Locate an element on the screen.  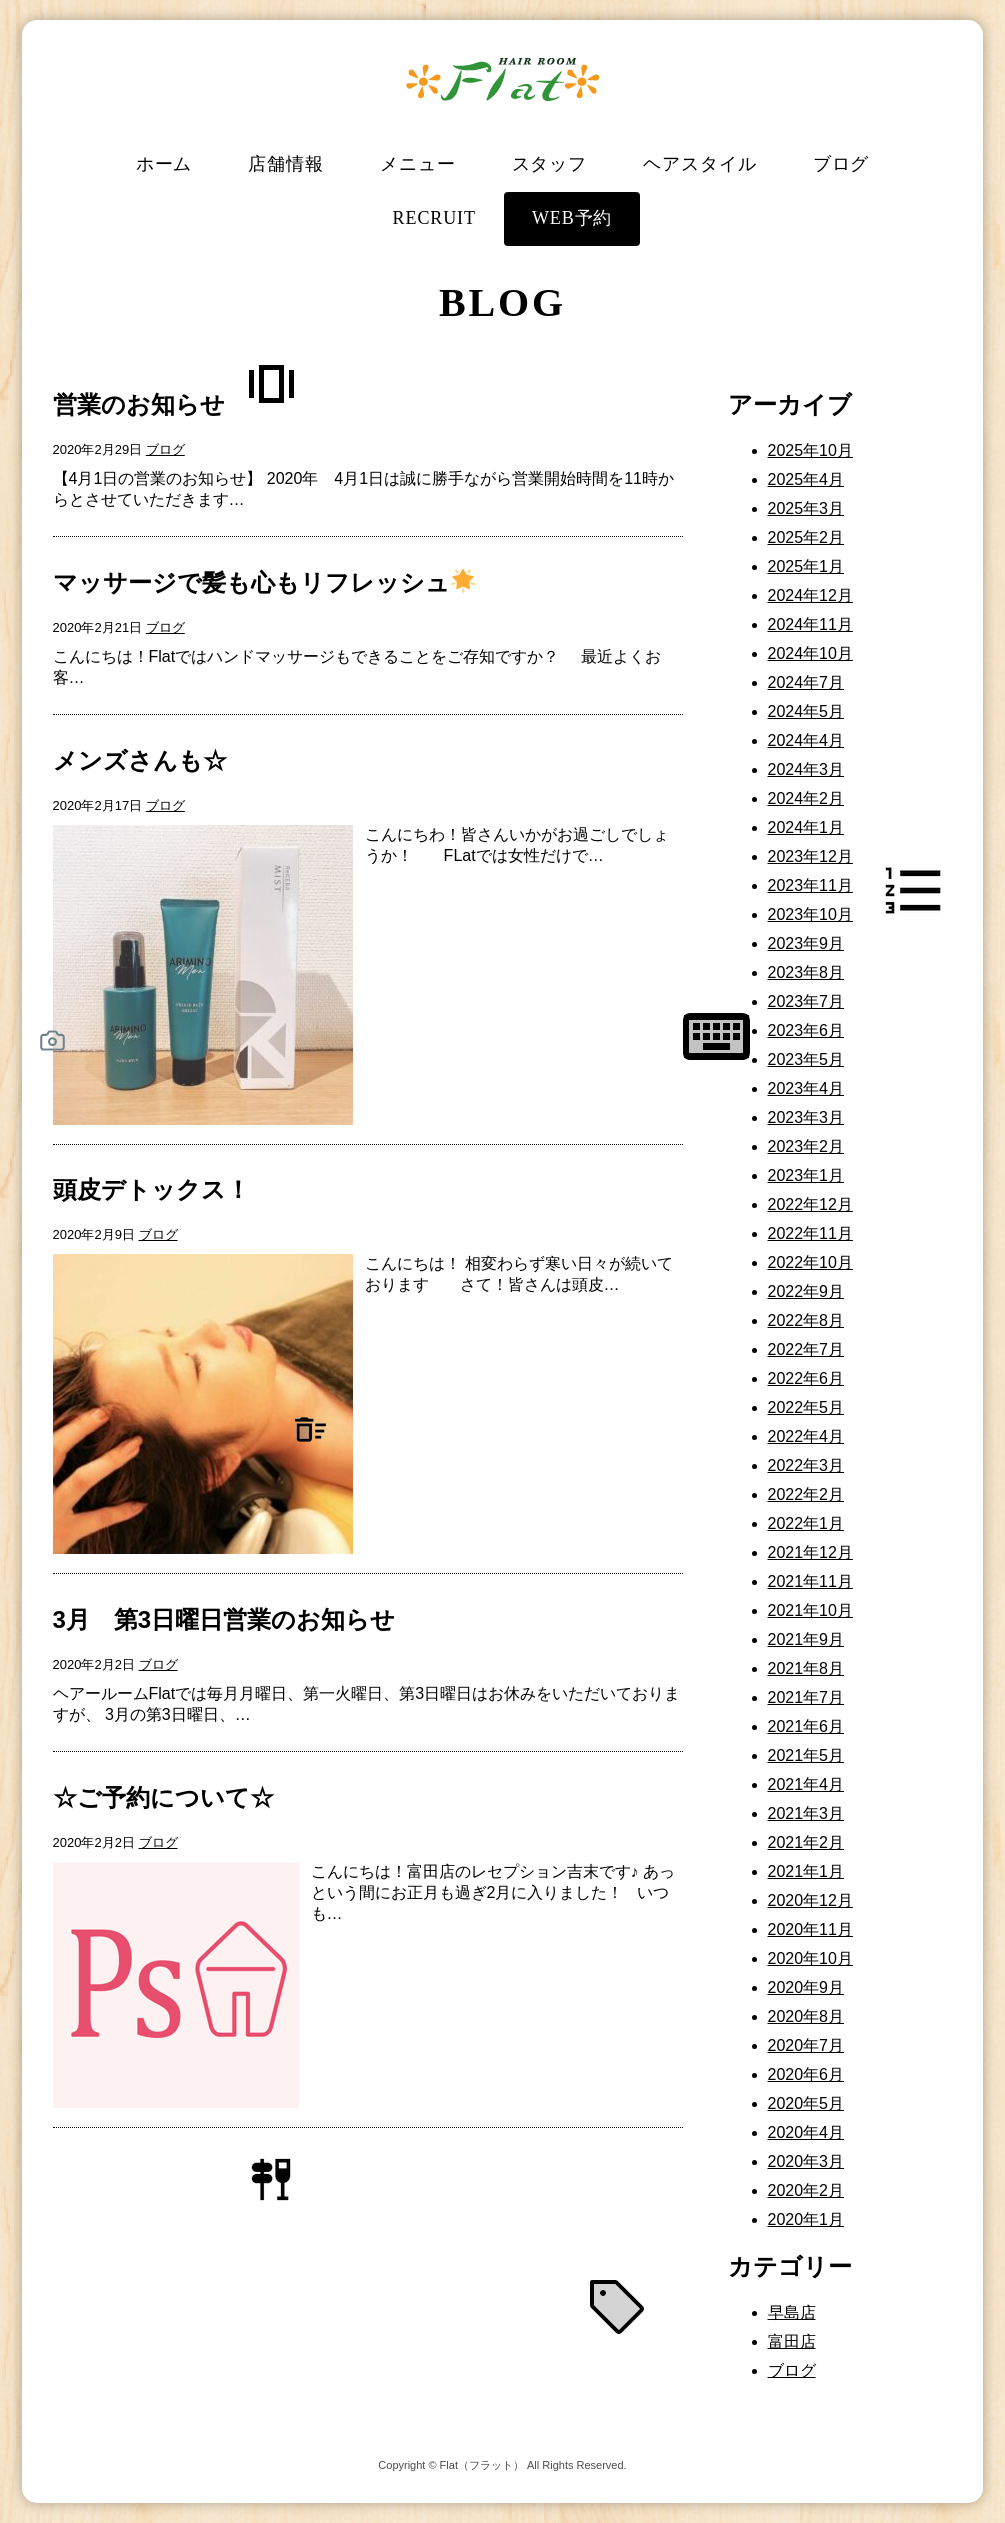
browse tapas or small plates menu is located at coordinates (271, 2179).